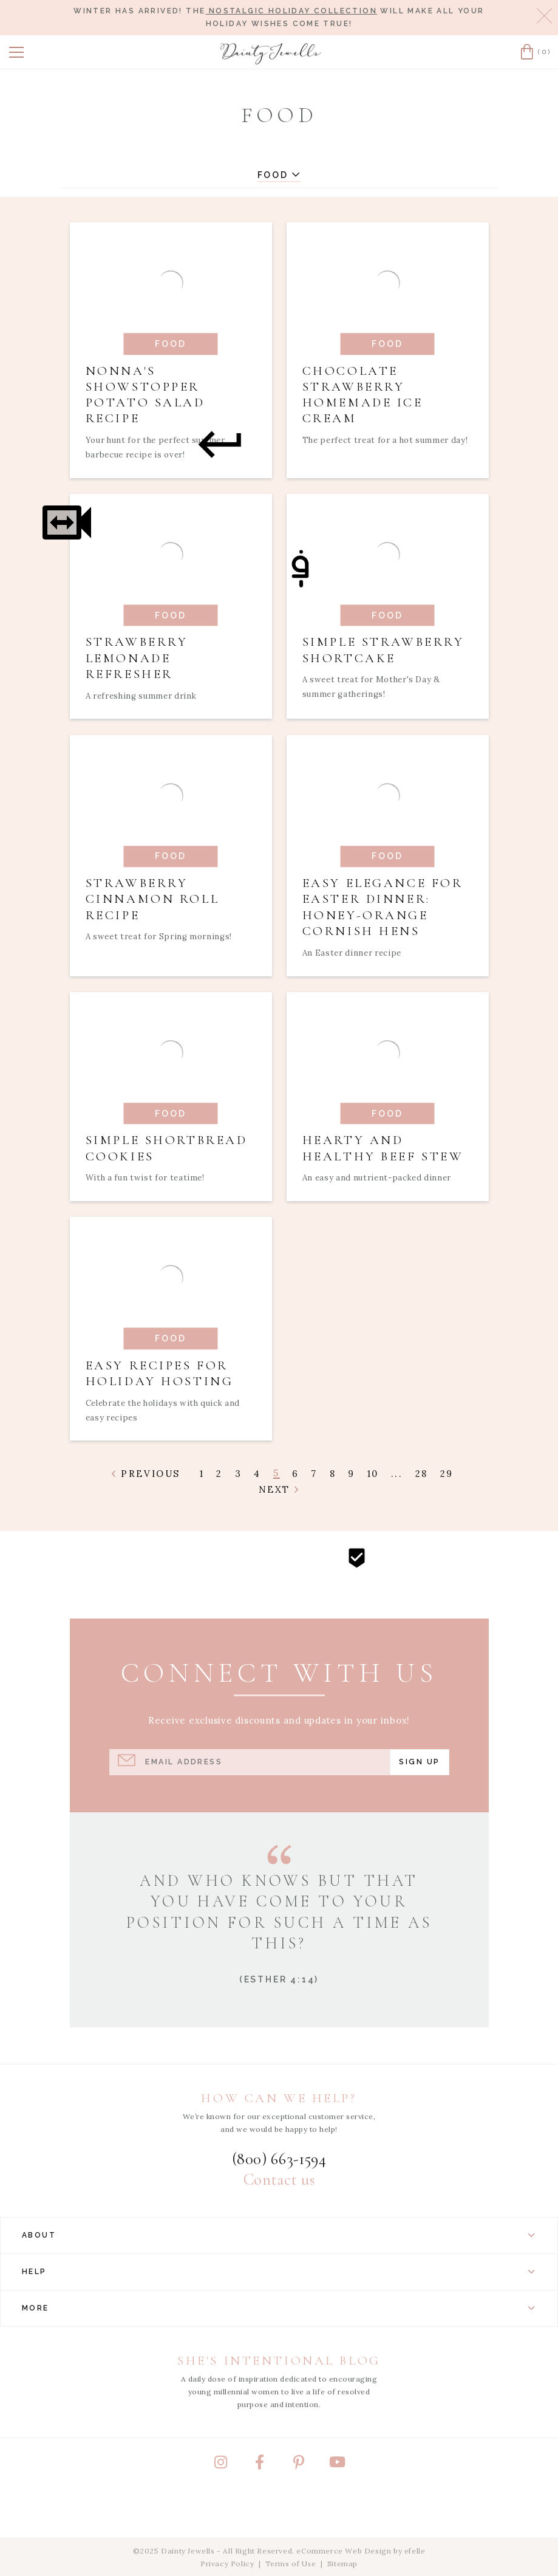  Describe the element at coordinates (67, 522) in the screenshot. I see `switch between front and rear camera during video recording` at that location.